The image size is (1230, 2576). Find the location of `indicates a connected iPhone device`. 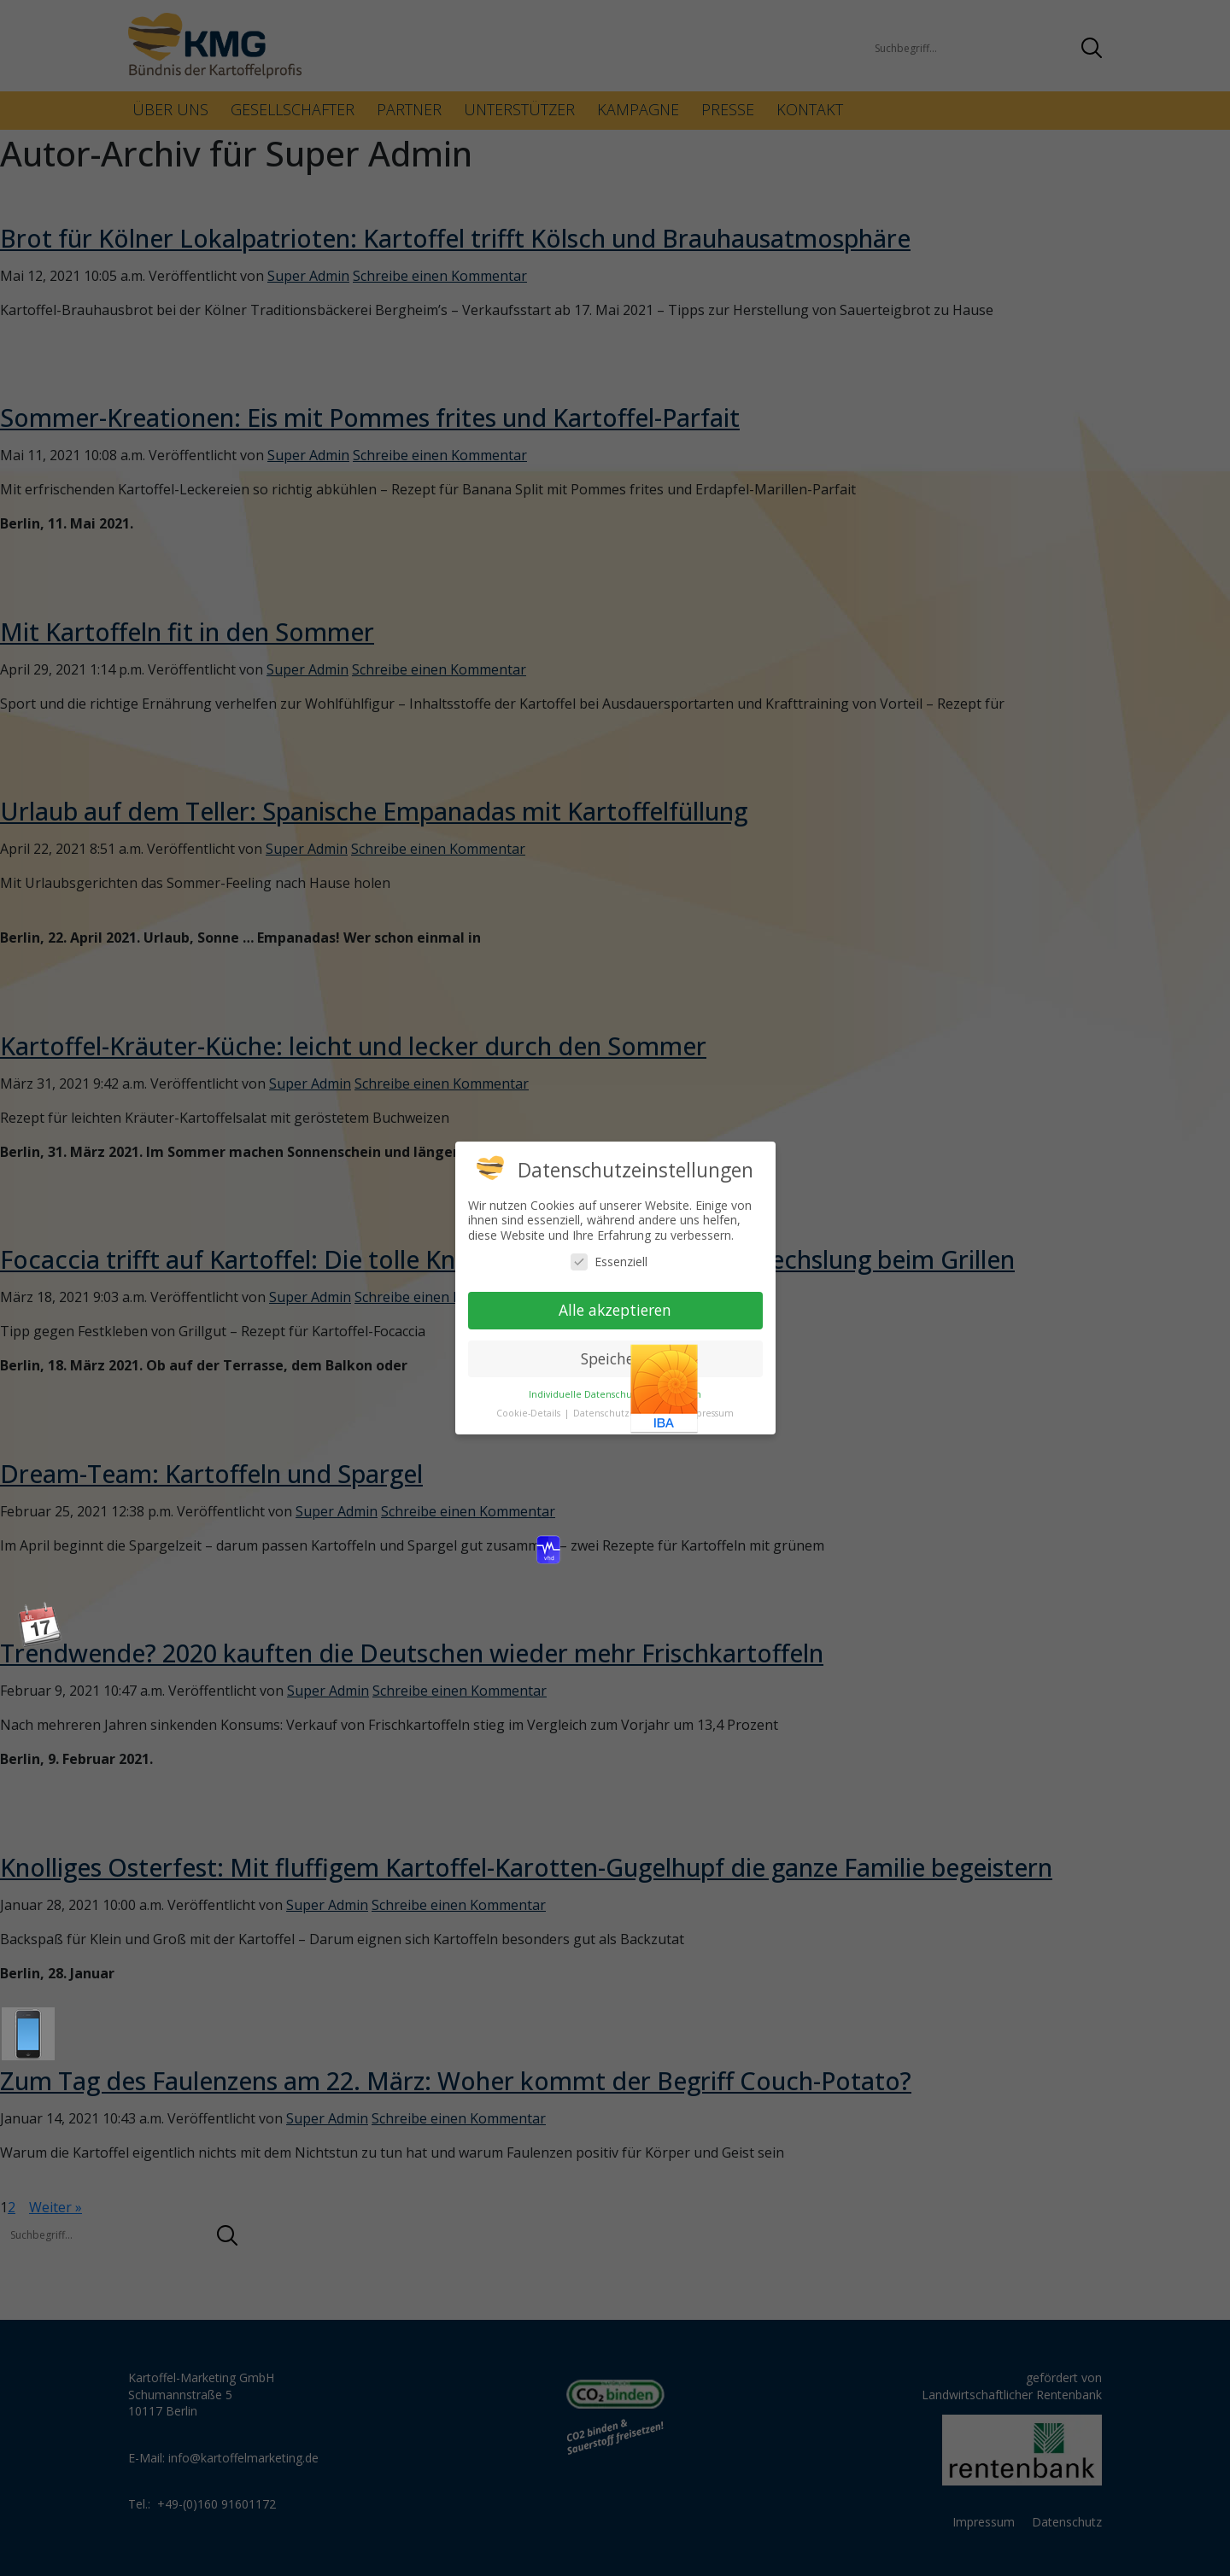

indicates a connected iPhone device is located at coordinates (28, 2034).